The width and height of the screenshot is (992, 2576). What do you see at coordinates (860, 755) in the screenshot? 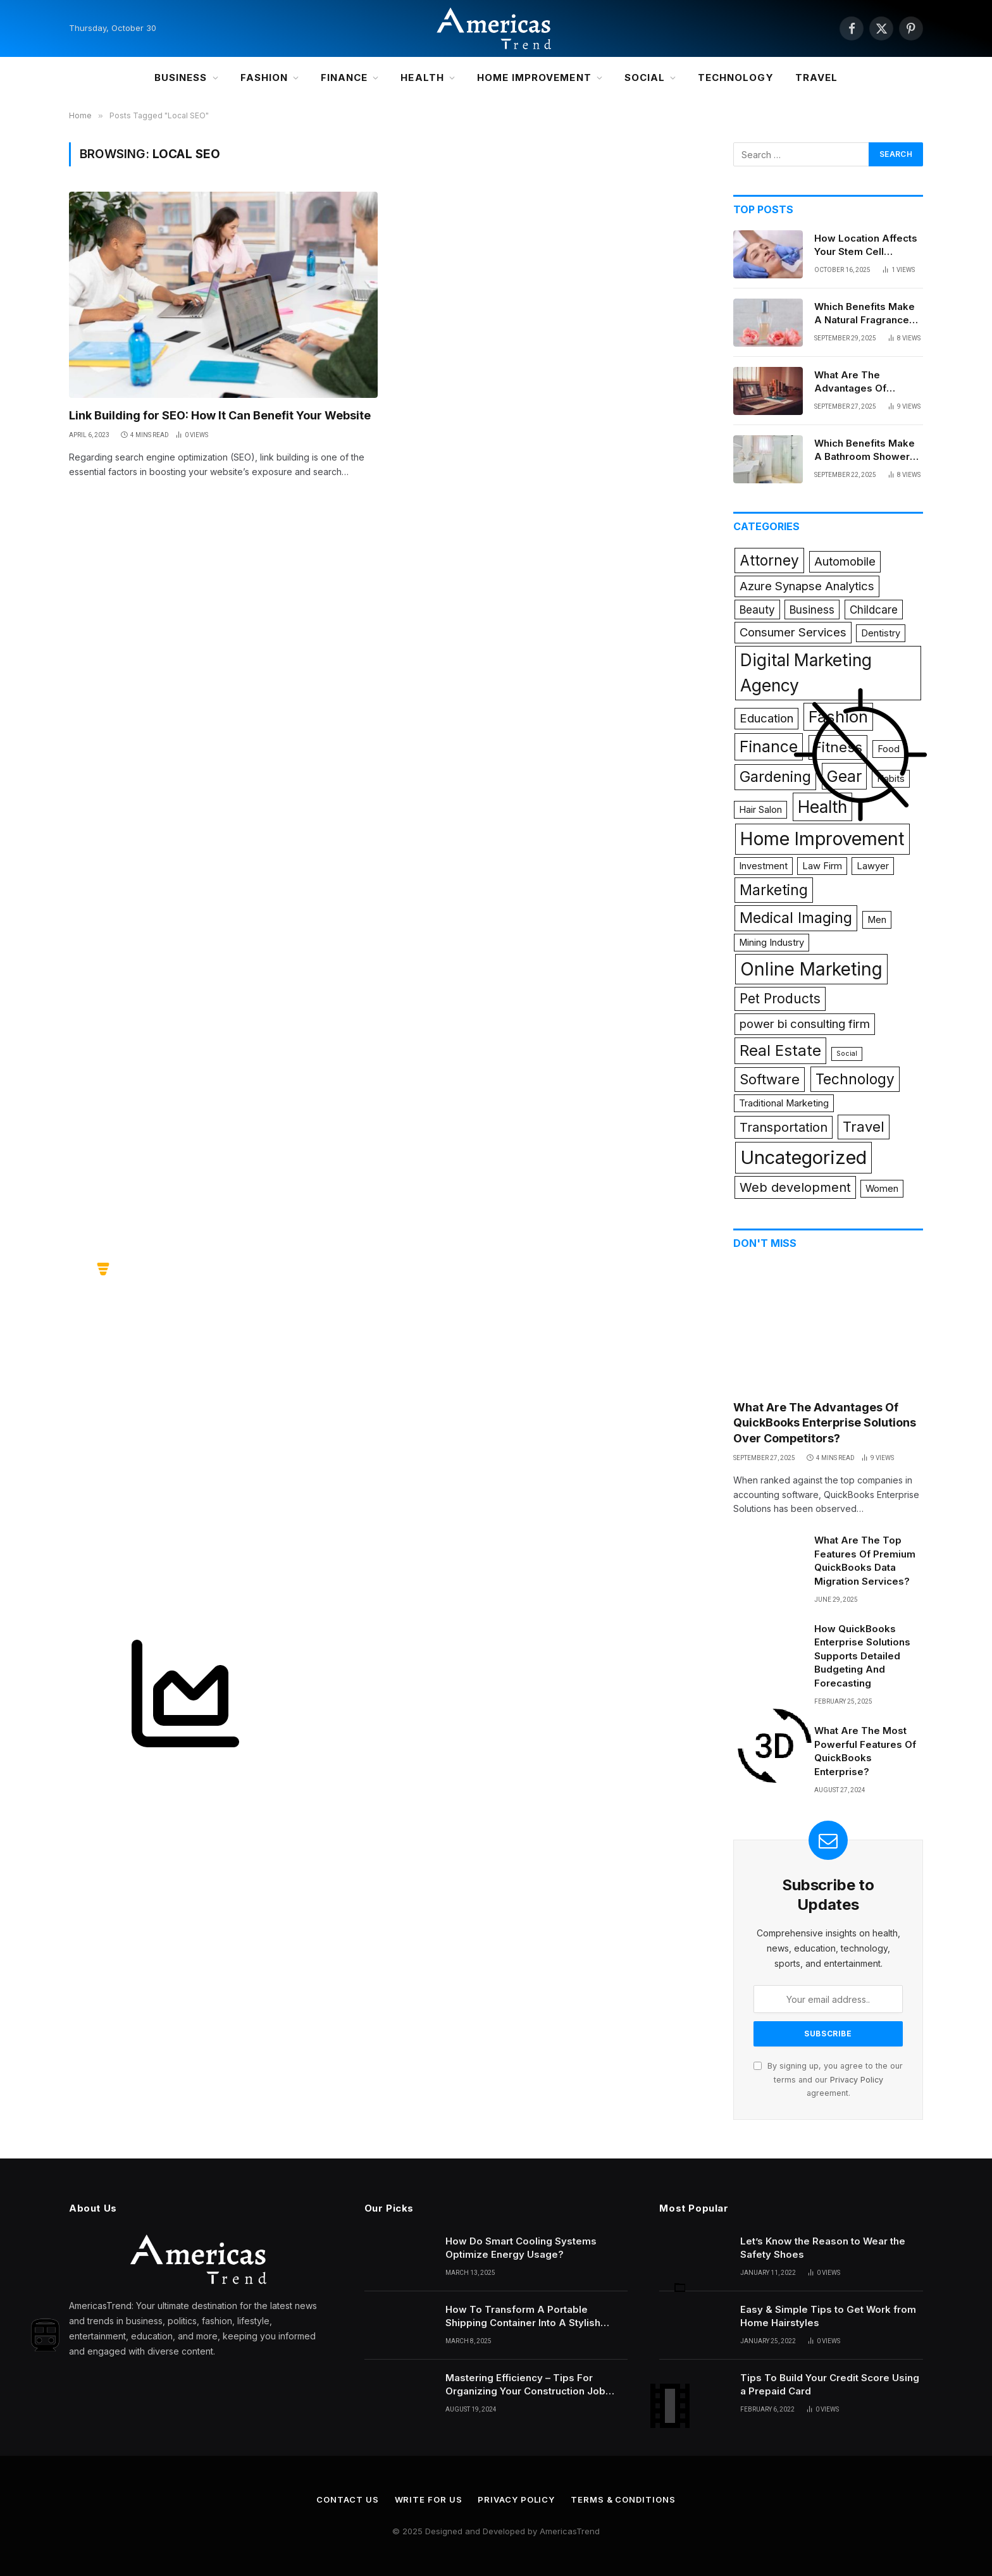
I see `location services disabled` at bounding box center [860, 755].